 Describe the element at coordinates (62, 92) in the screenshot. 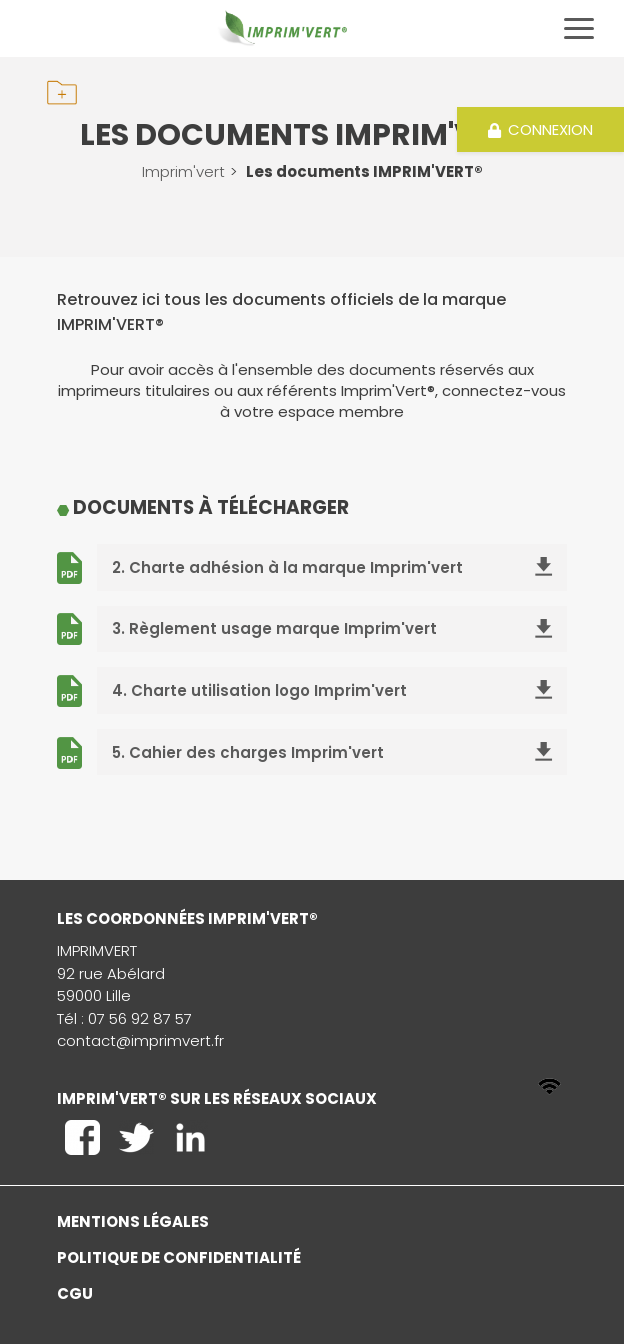

I see `create a new folder` at that location.